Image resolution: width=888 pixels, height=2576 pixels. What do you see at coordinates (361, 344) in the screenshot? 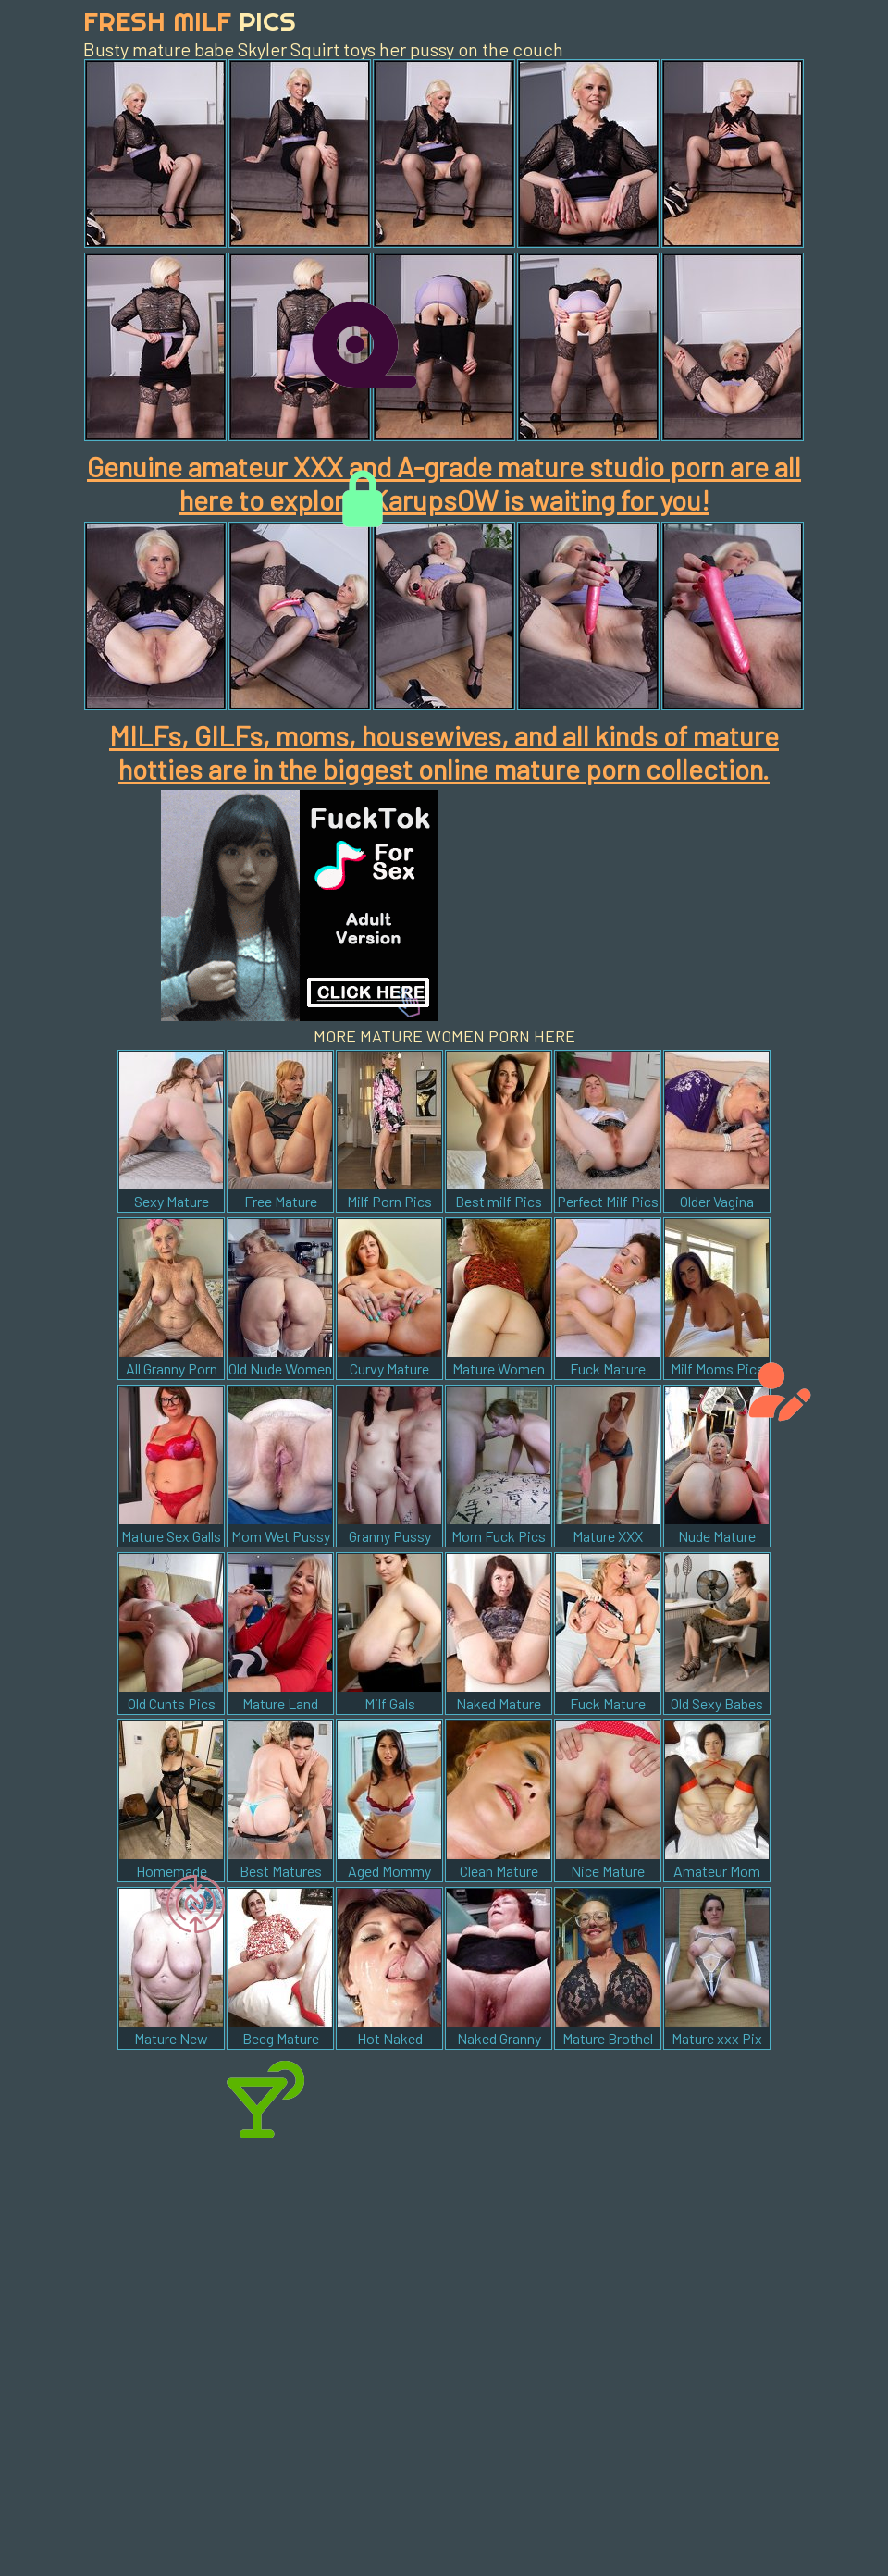
I see `access tape or recording tools` at bounding box center [361, 344].